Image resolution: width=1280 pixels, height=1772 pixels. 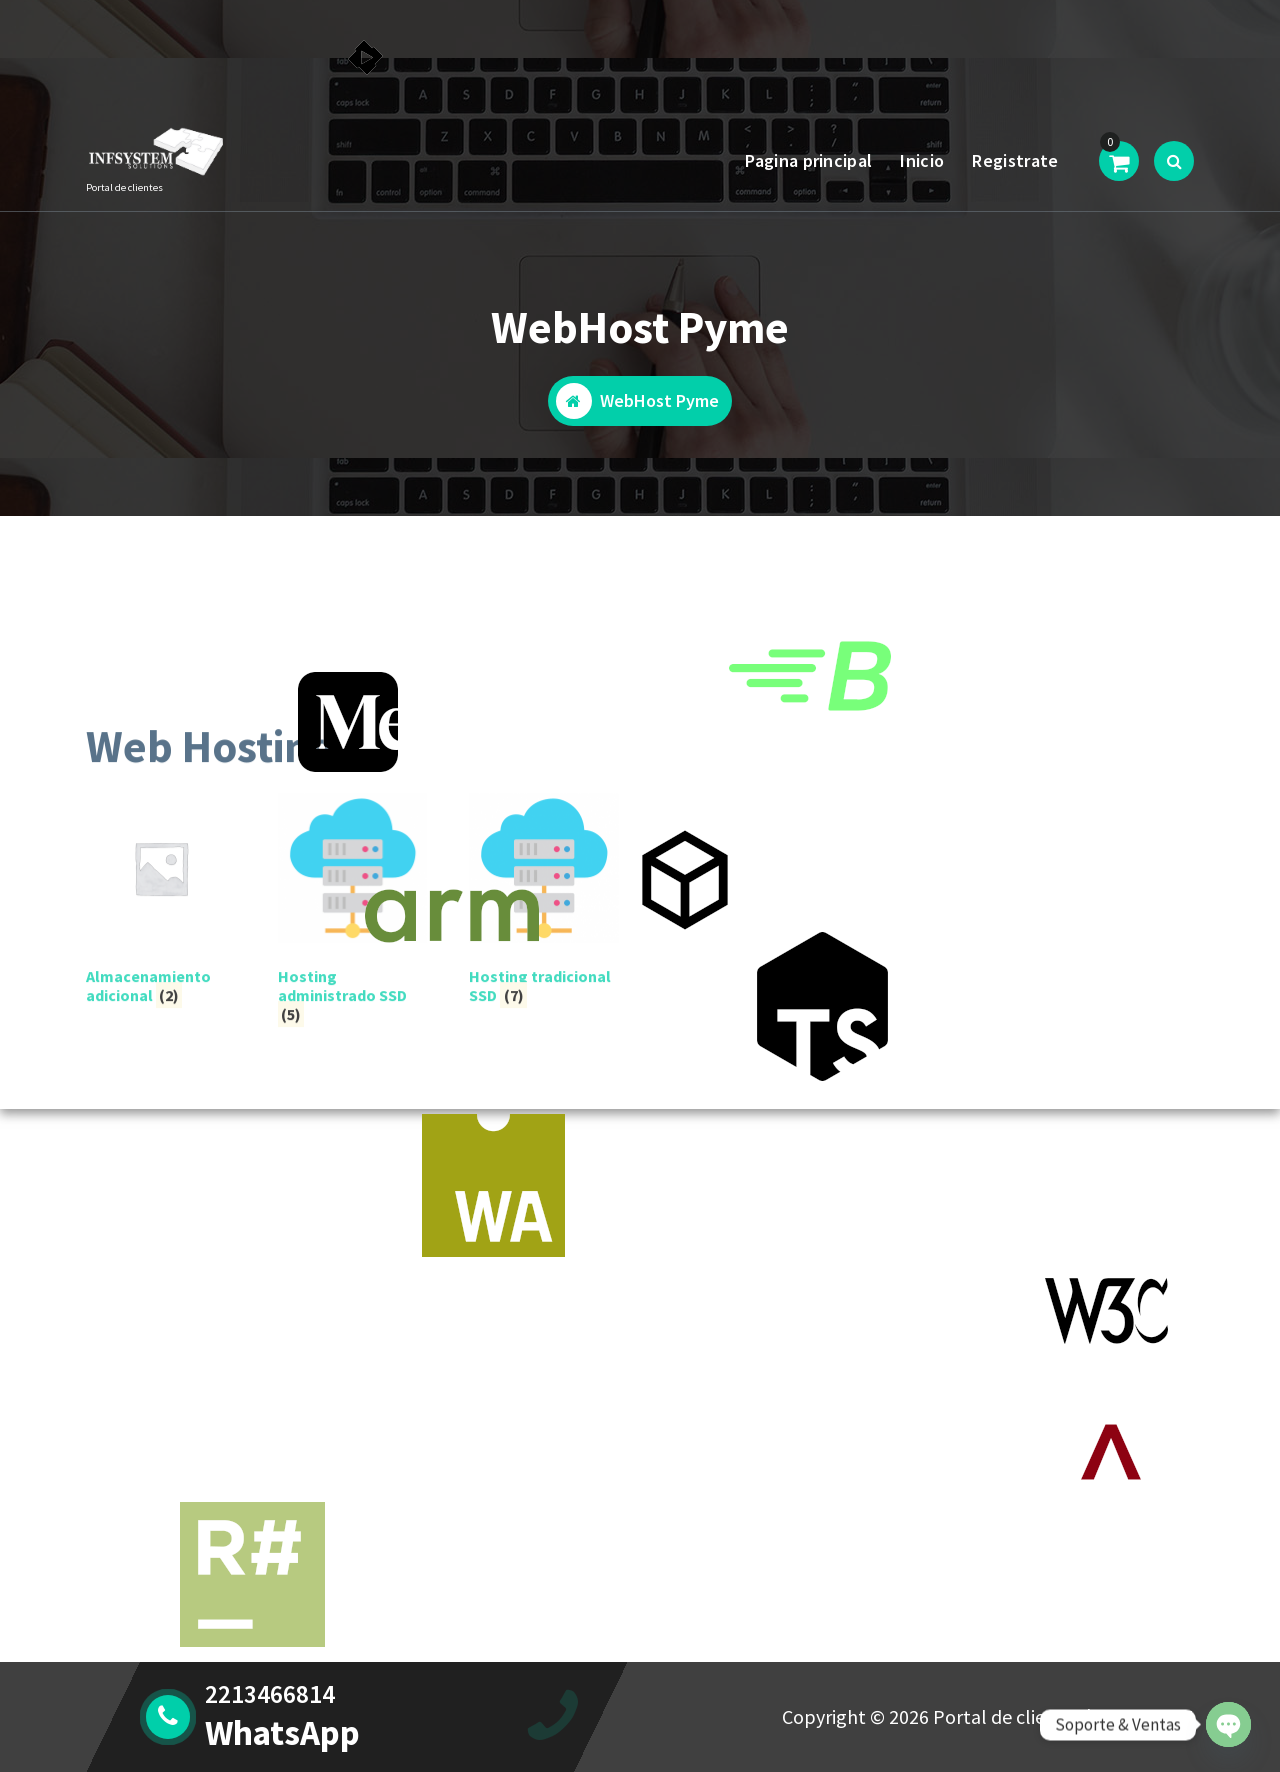 What do you see at coordinates (1106, 1308) in the screenshot?
I see `world wide web consortium (w3c) logo` at bounding box center [1106, 1308].